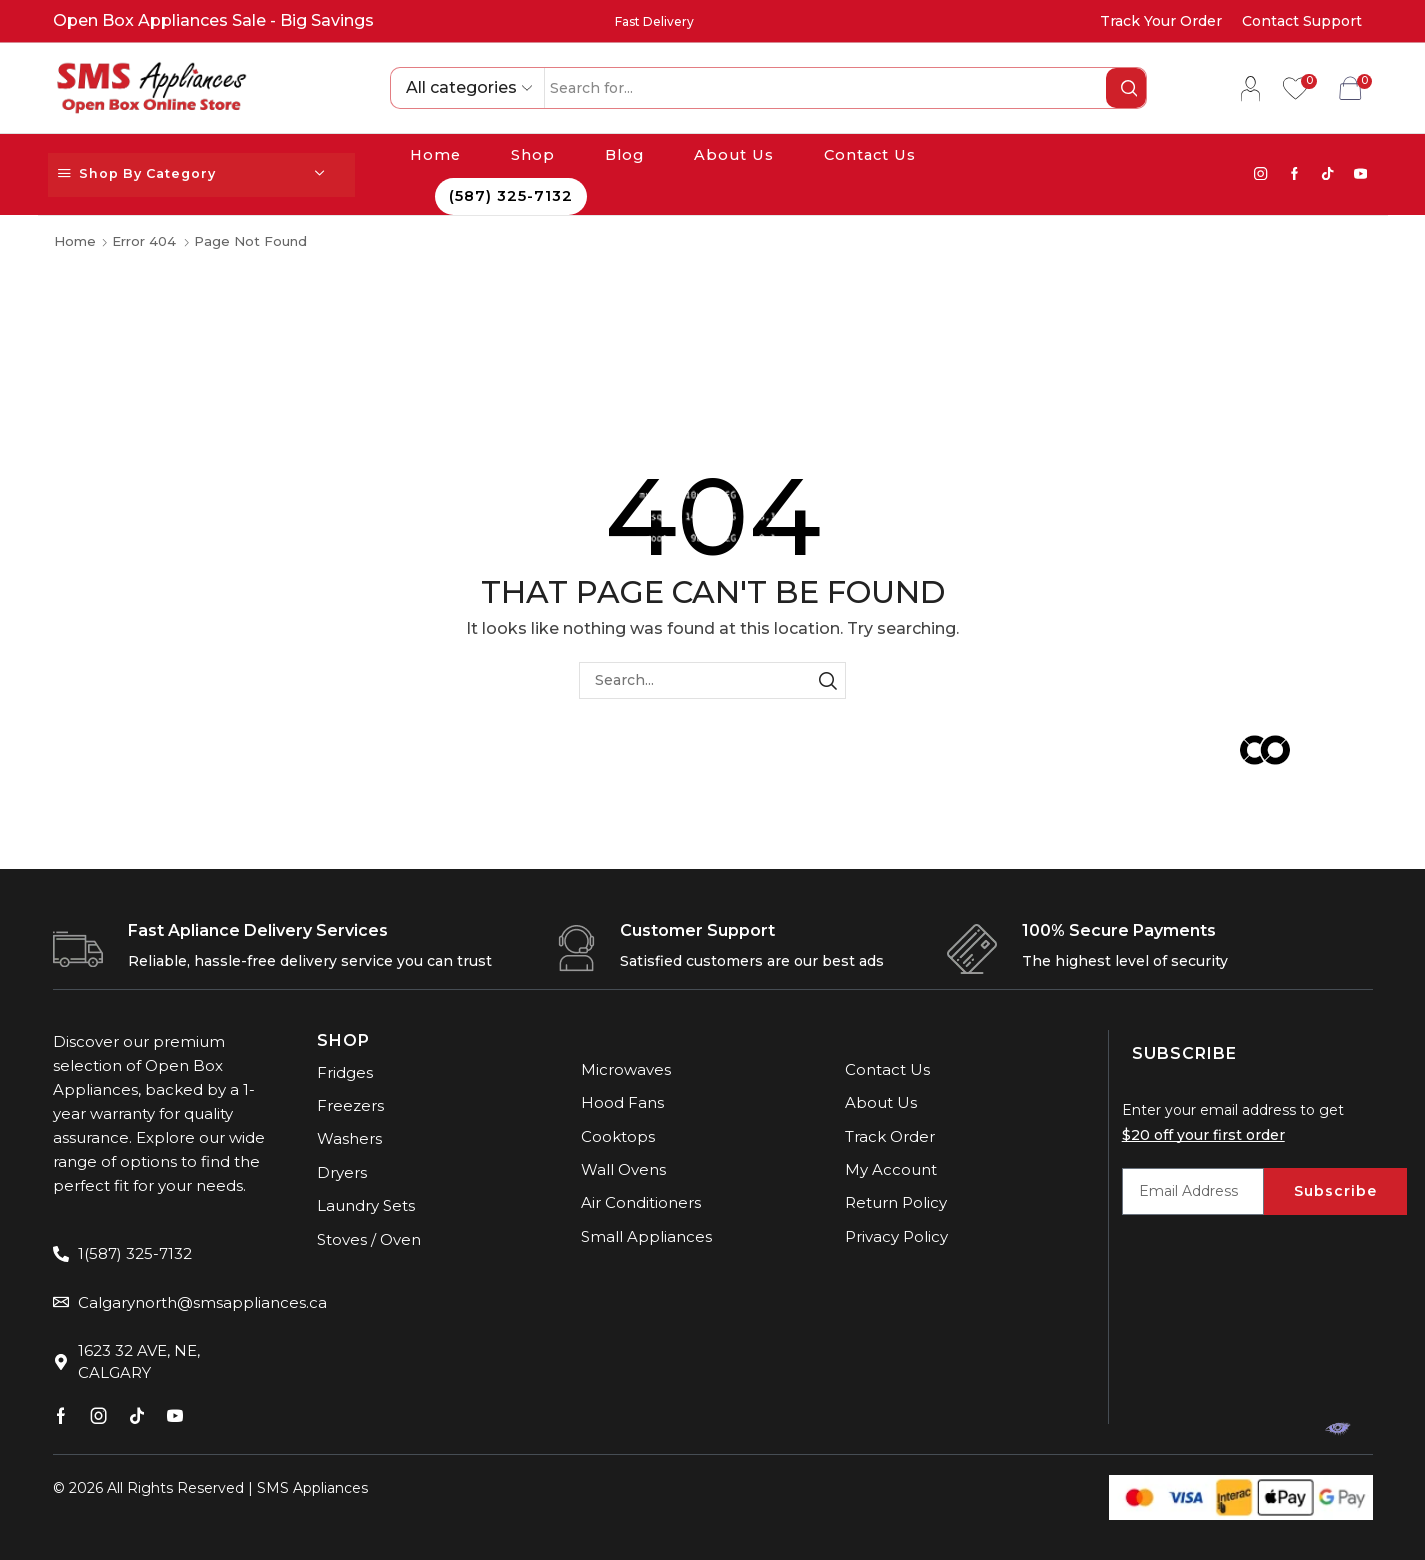  What do you see at coordinates (1338, 1429) in the screenshot?
I see `apache cassandra database logo` at bounding box center [1338, 1429].